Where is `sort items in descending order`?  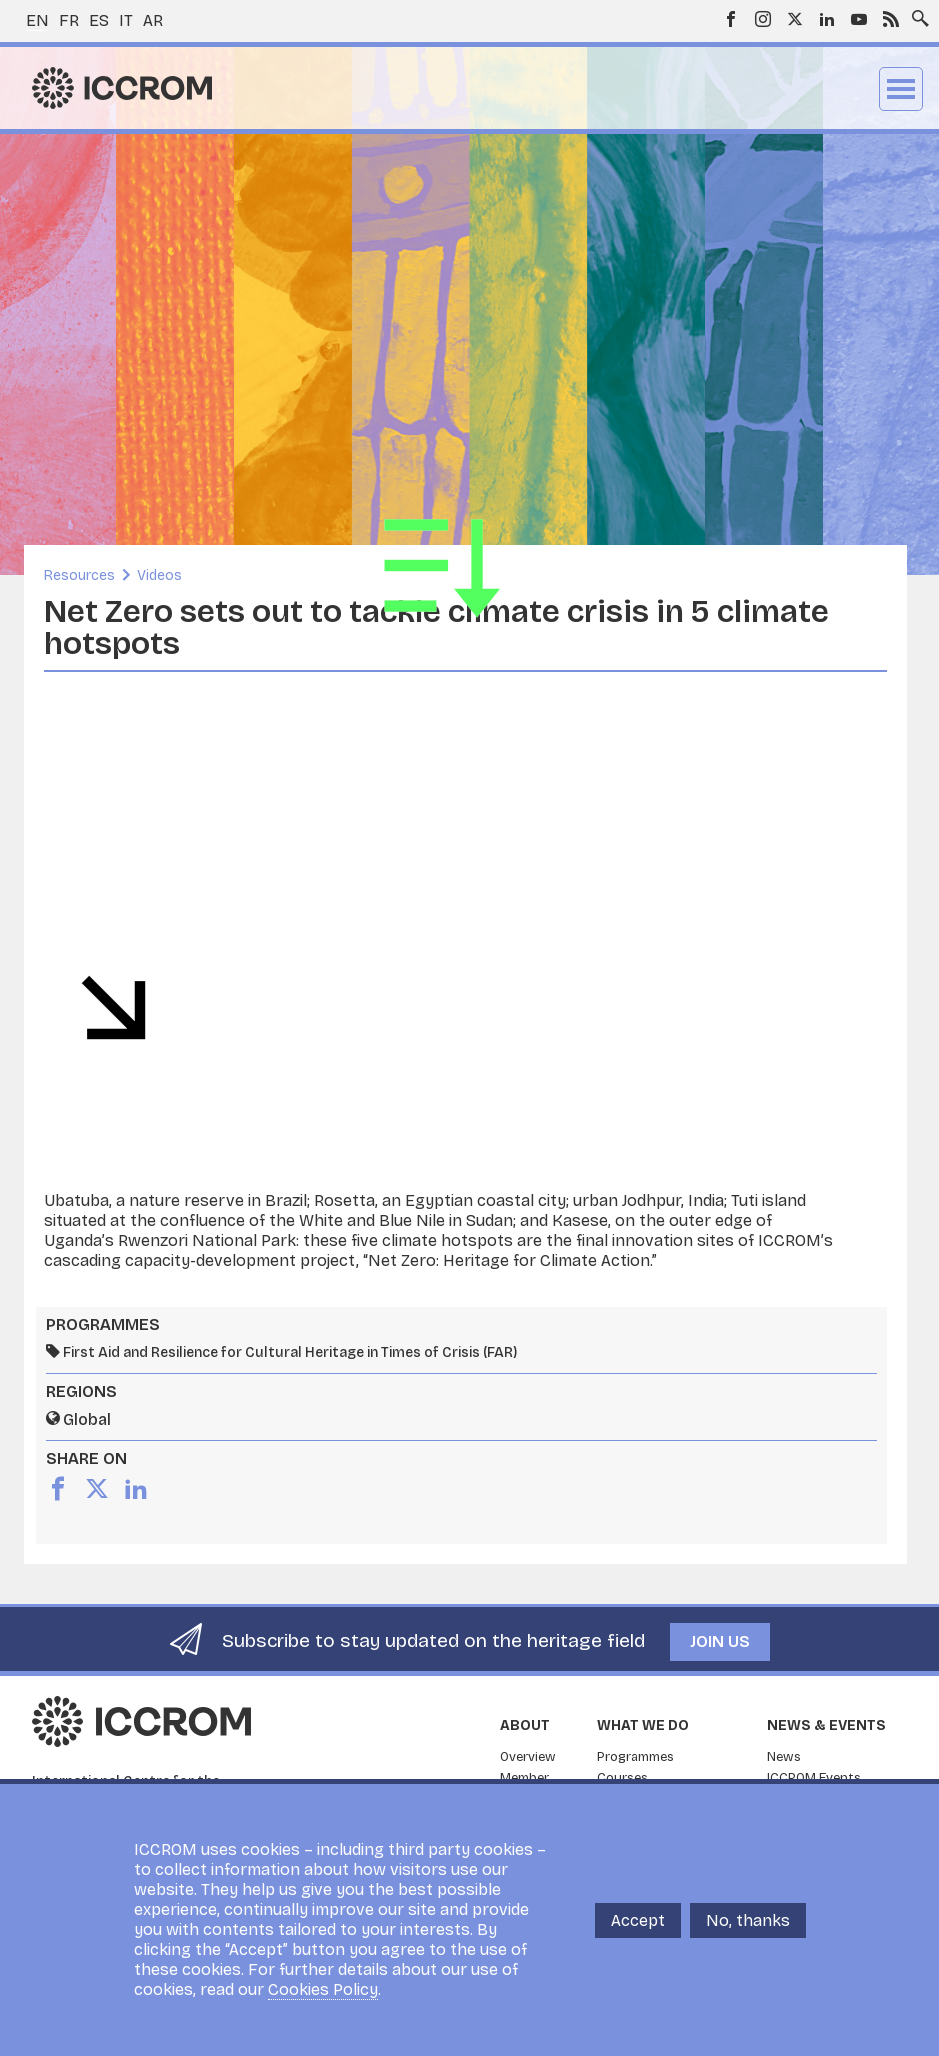 sort items in descending order is located at coordinates (436, 565).